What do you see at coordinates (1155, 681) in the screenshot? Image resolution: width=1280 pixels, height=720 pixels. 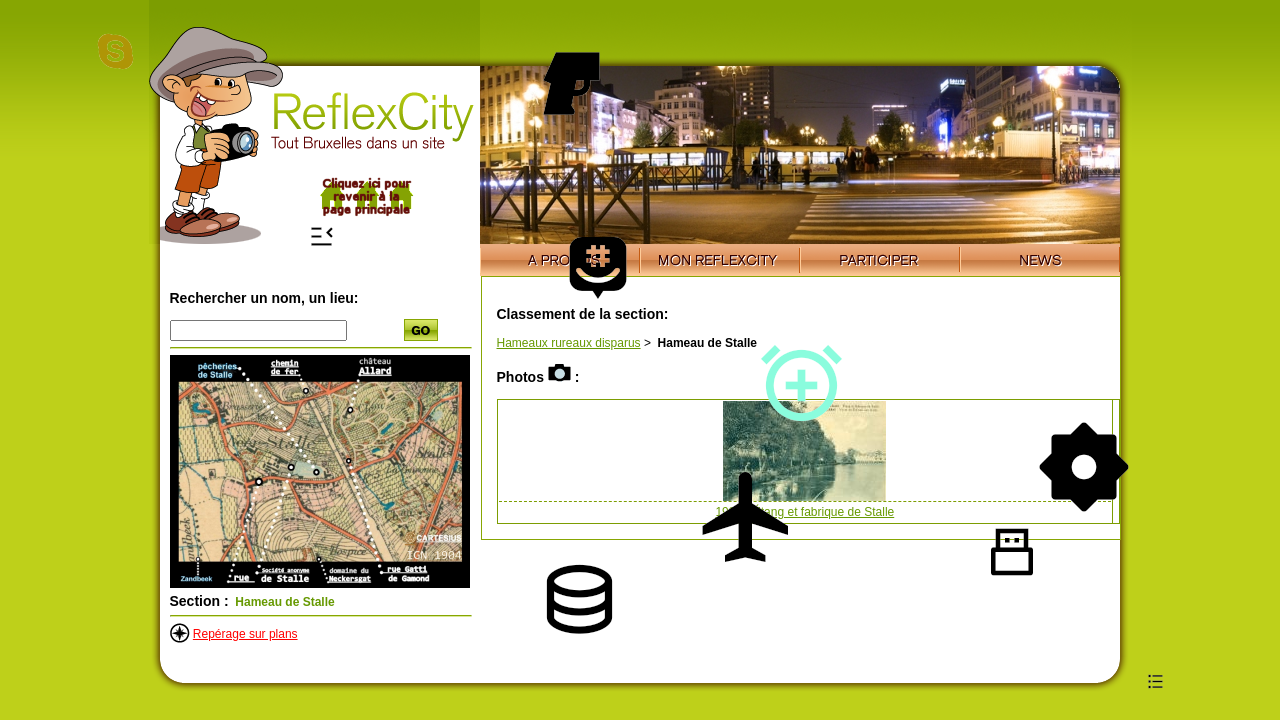 I see `view checklist or task list` at bounding box center [1155, 681].